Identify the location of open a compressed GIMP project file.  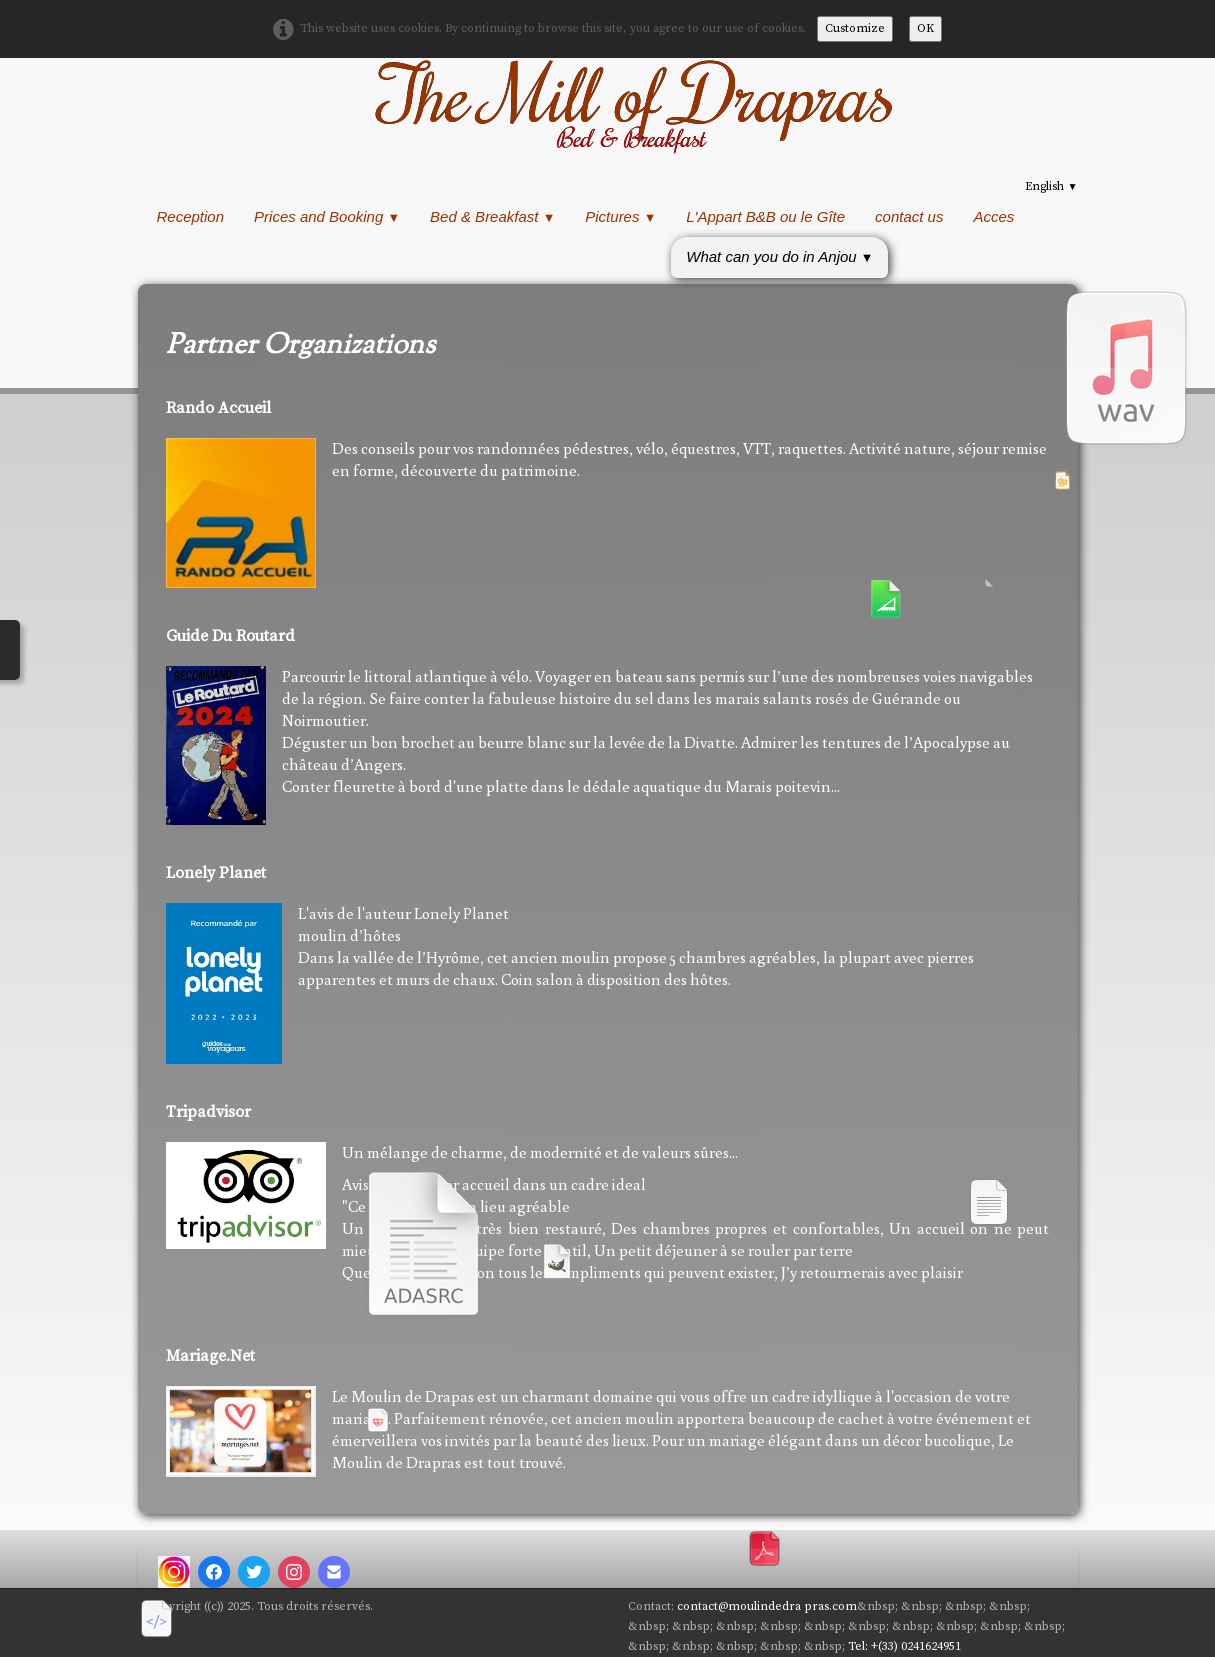
(557, 1262).